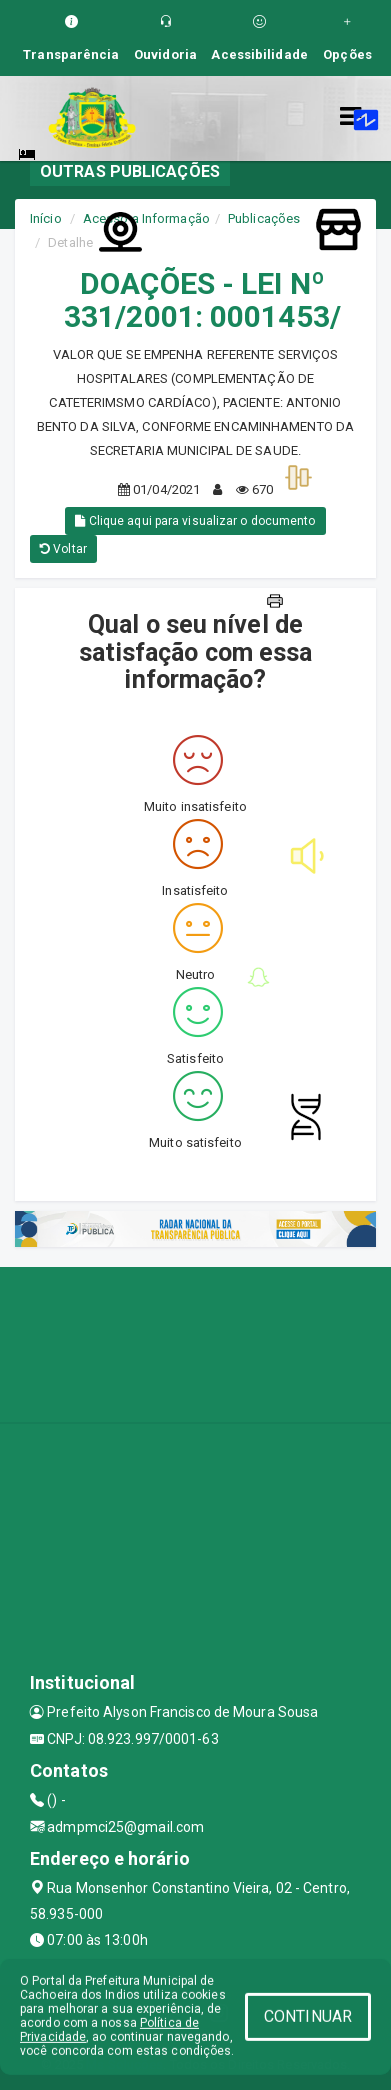  Describe the element at coordinates (258, 977) in the screenshot. I see `open Snapchat app` at that location.